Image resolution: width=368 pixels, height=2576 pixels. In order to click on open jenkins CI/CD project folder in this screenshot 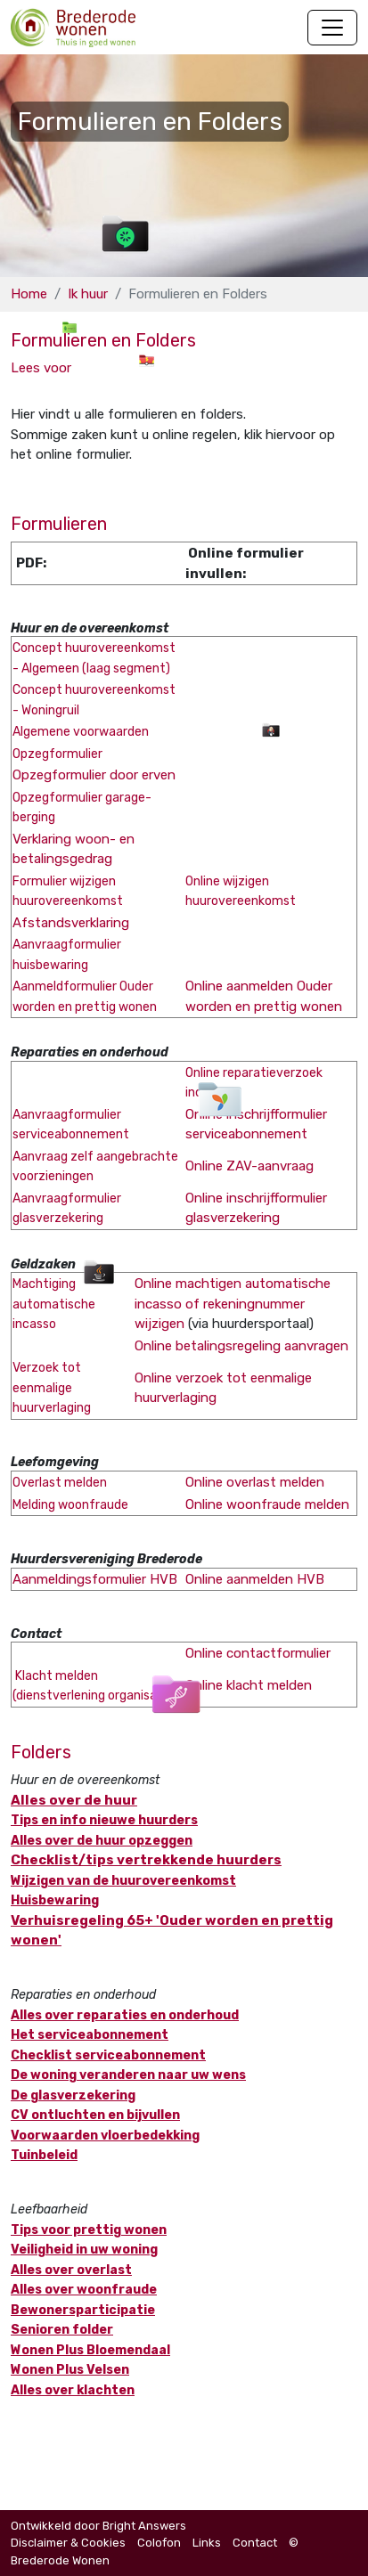, I will do `click(271, 730)`.